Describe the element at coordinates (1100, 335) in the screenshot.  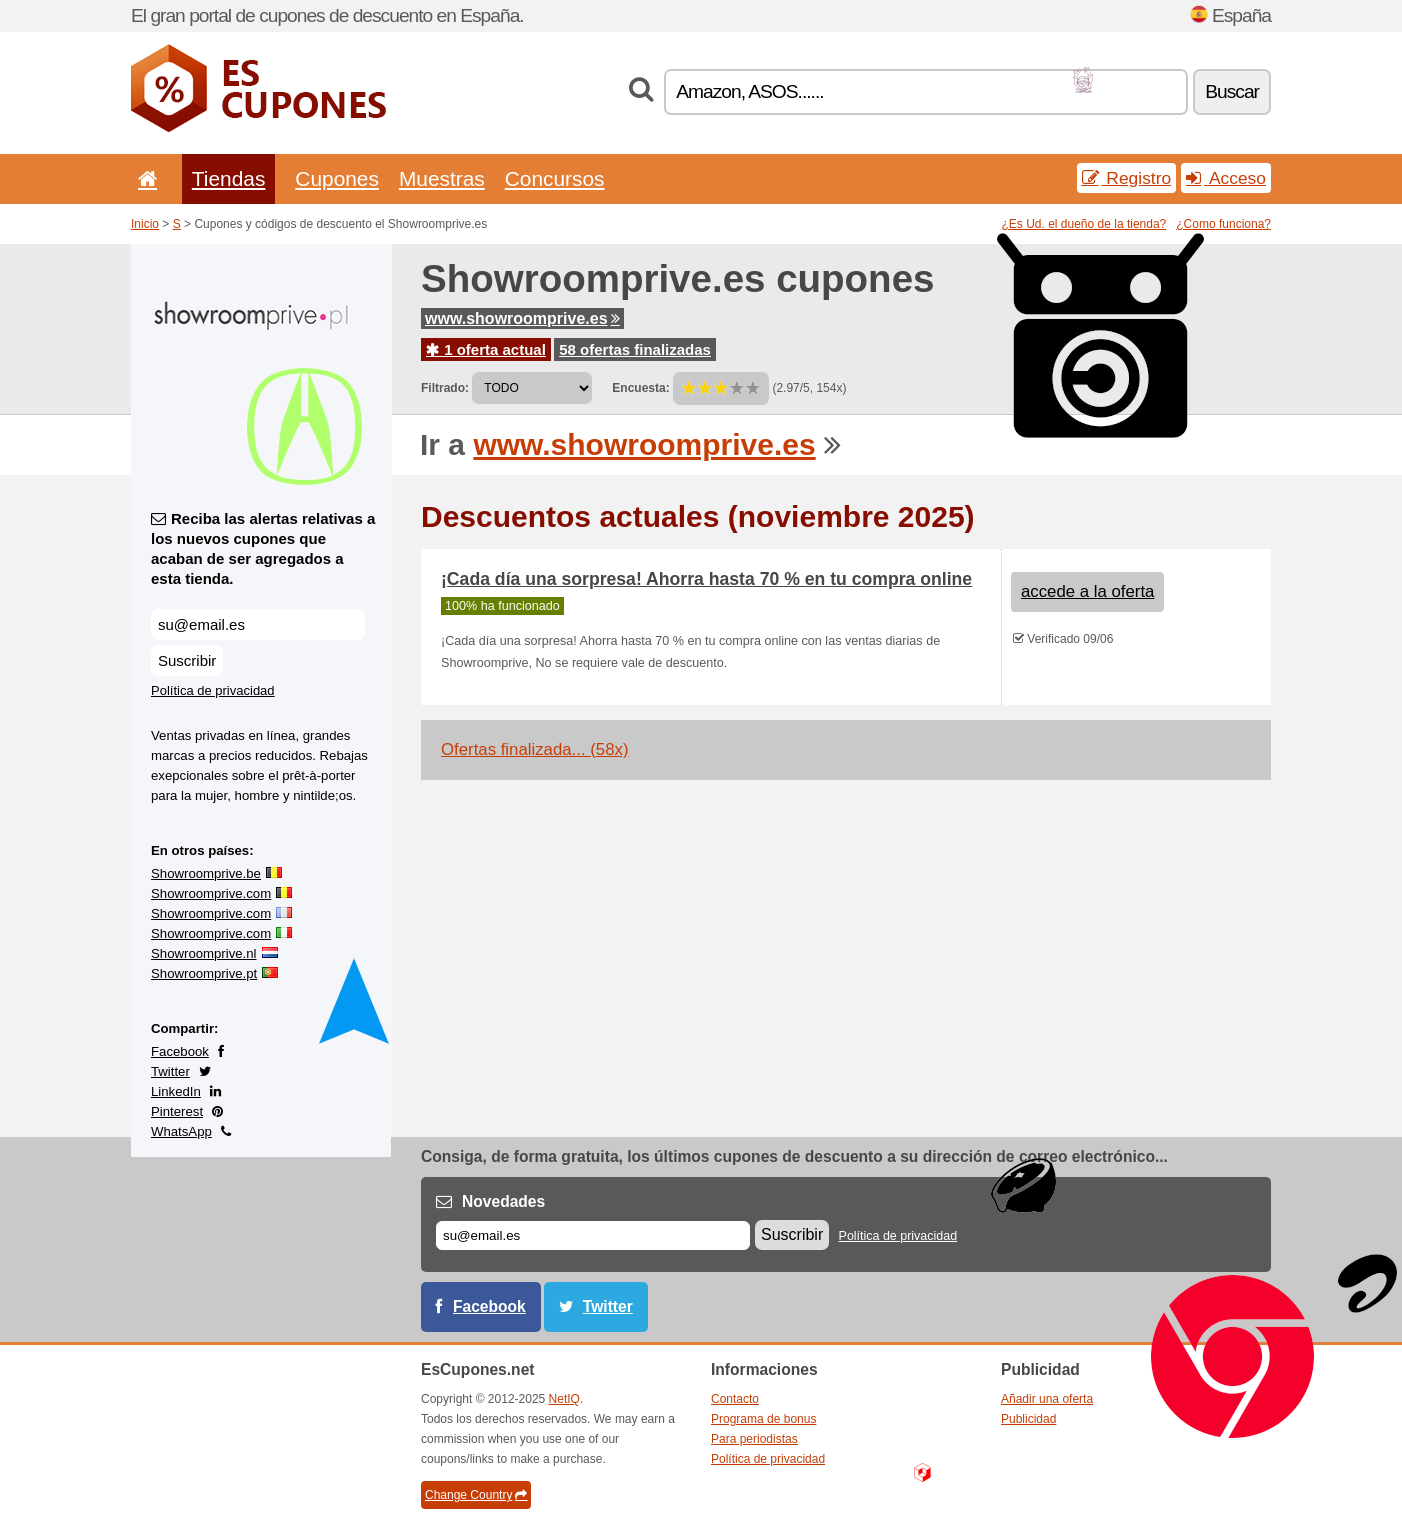
I see `open the F-Droid app store` at that location.